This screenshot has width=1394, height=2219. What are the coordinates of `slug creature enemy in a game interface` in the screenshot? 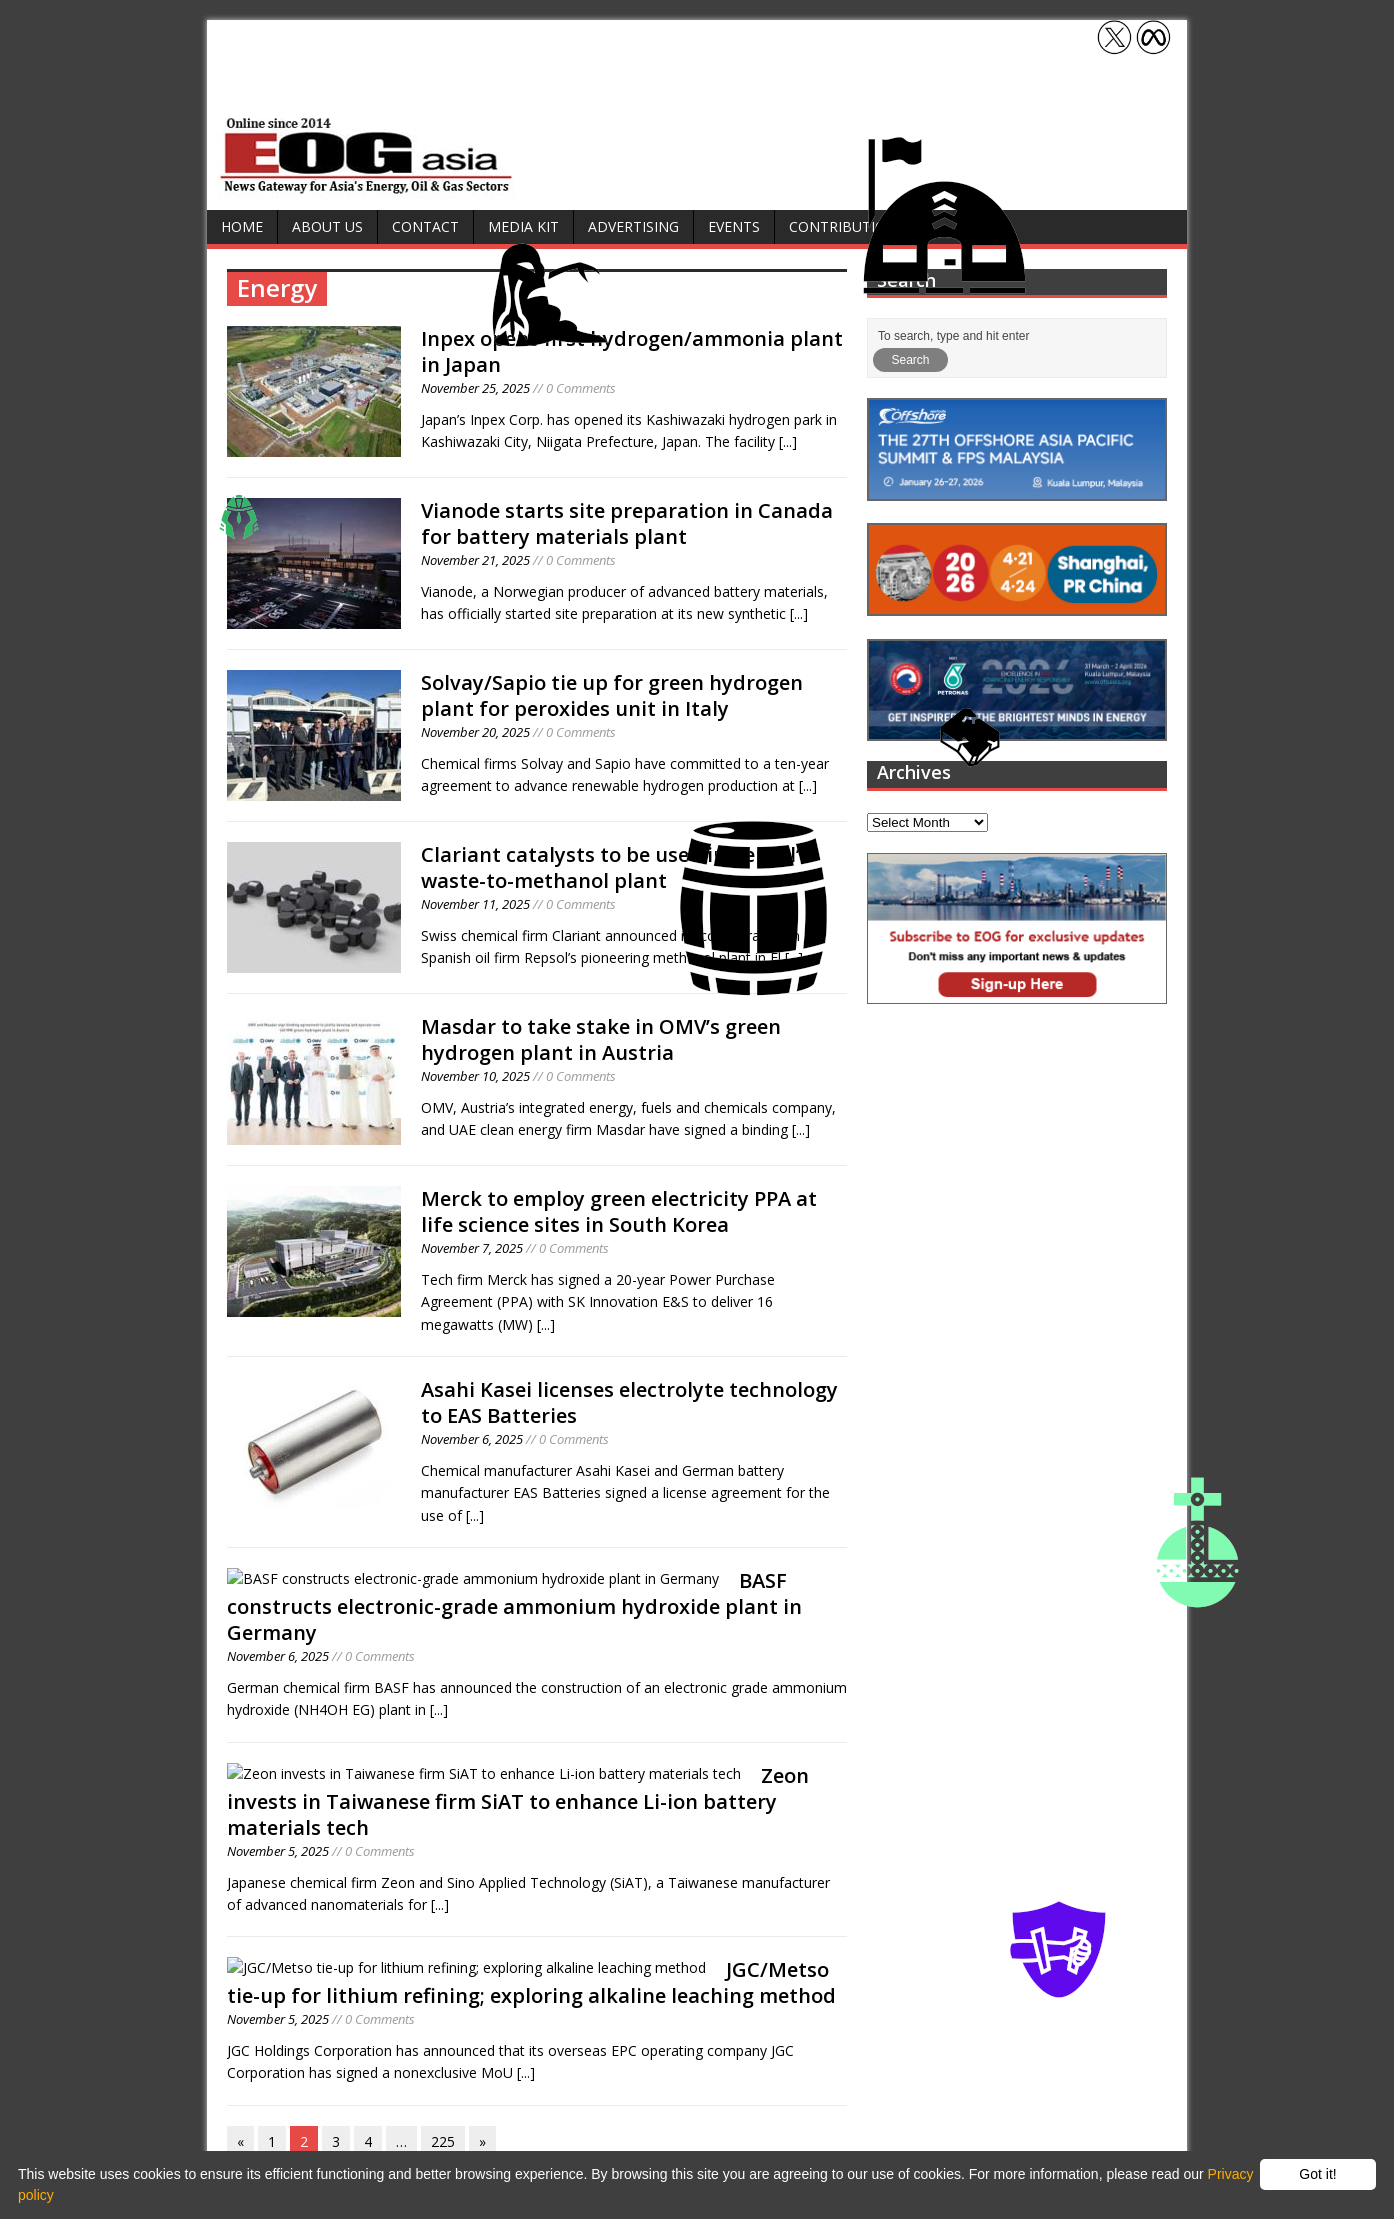 It's located at (550, 295).